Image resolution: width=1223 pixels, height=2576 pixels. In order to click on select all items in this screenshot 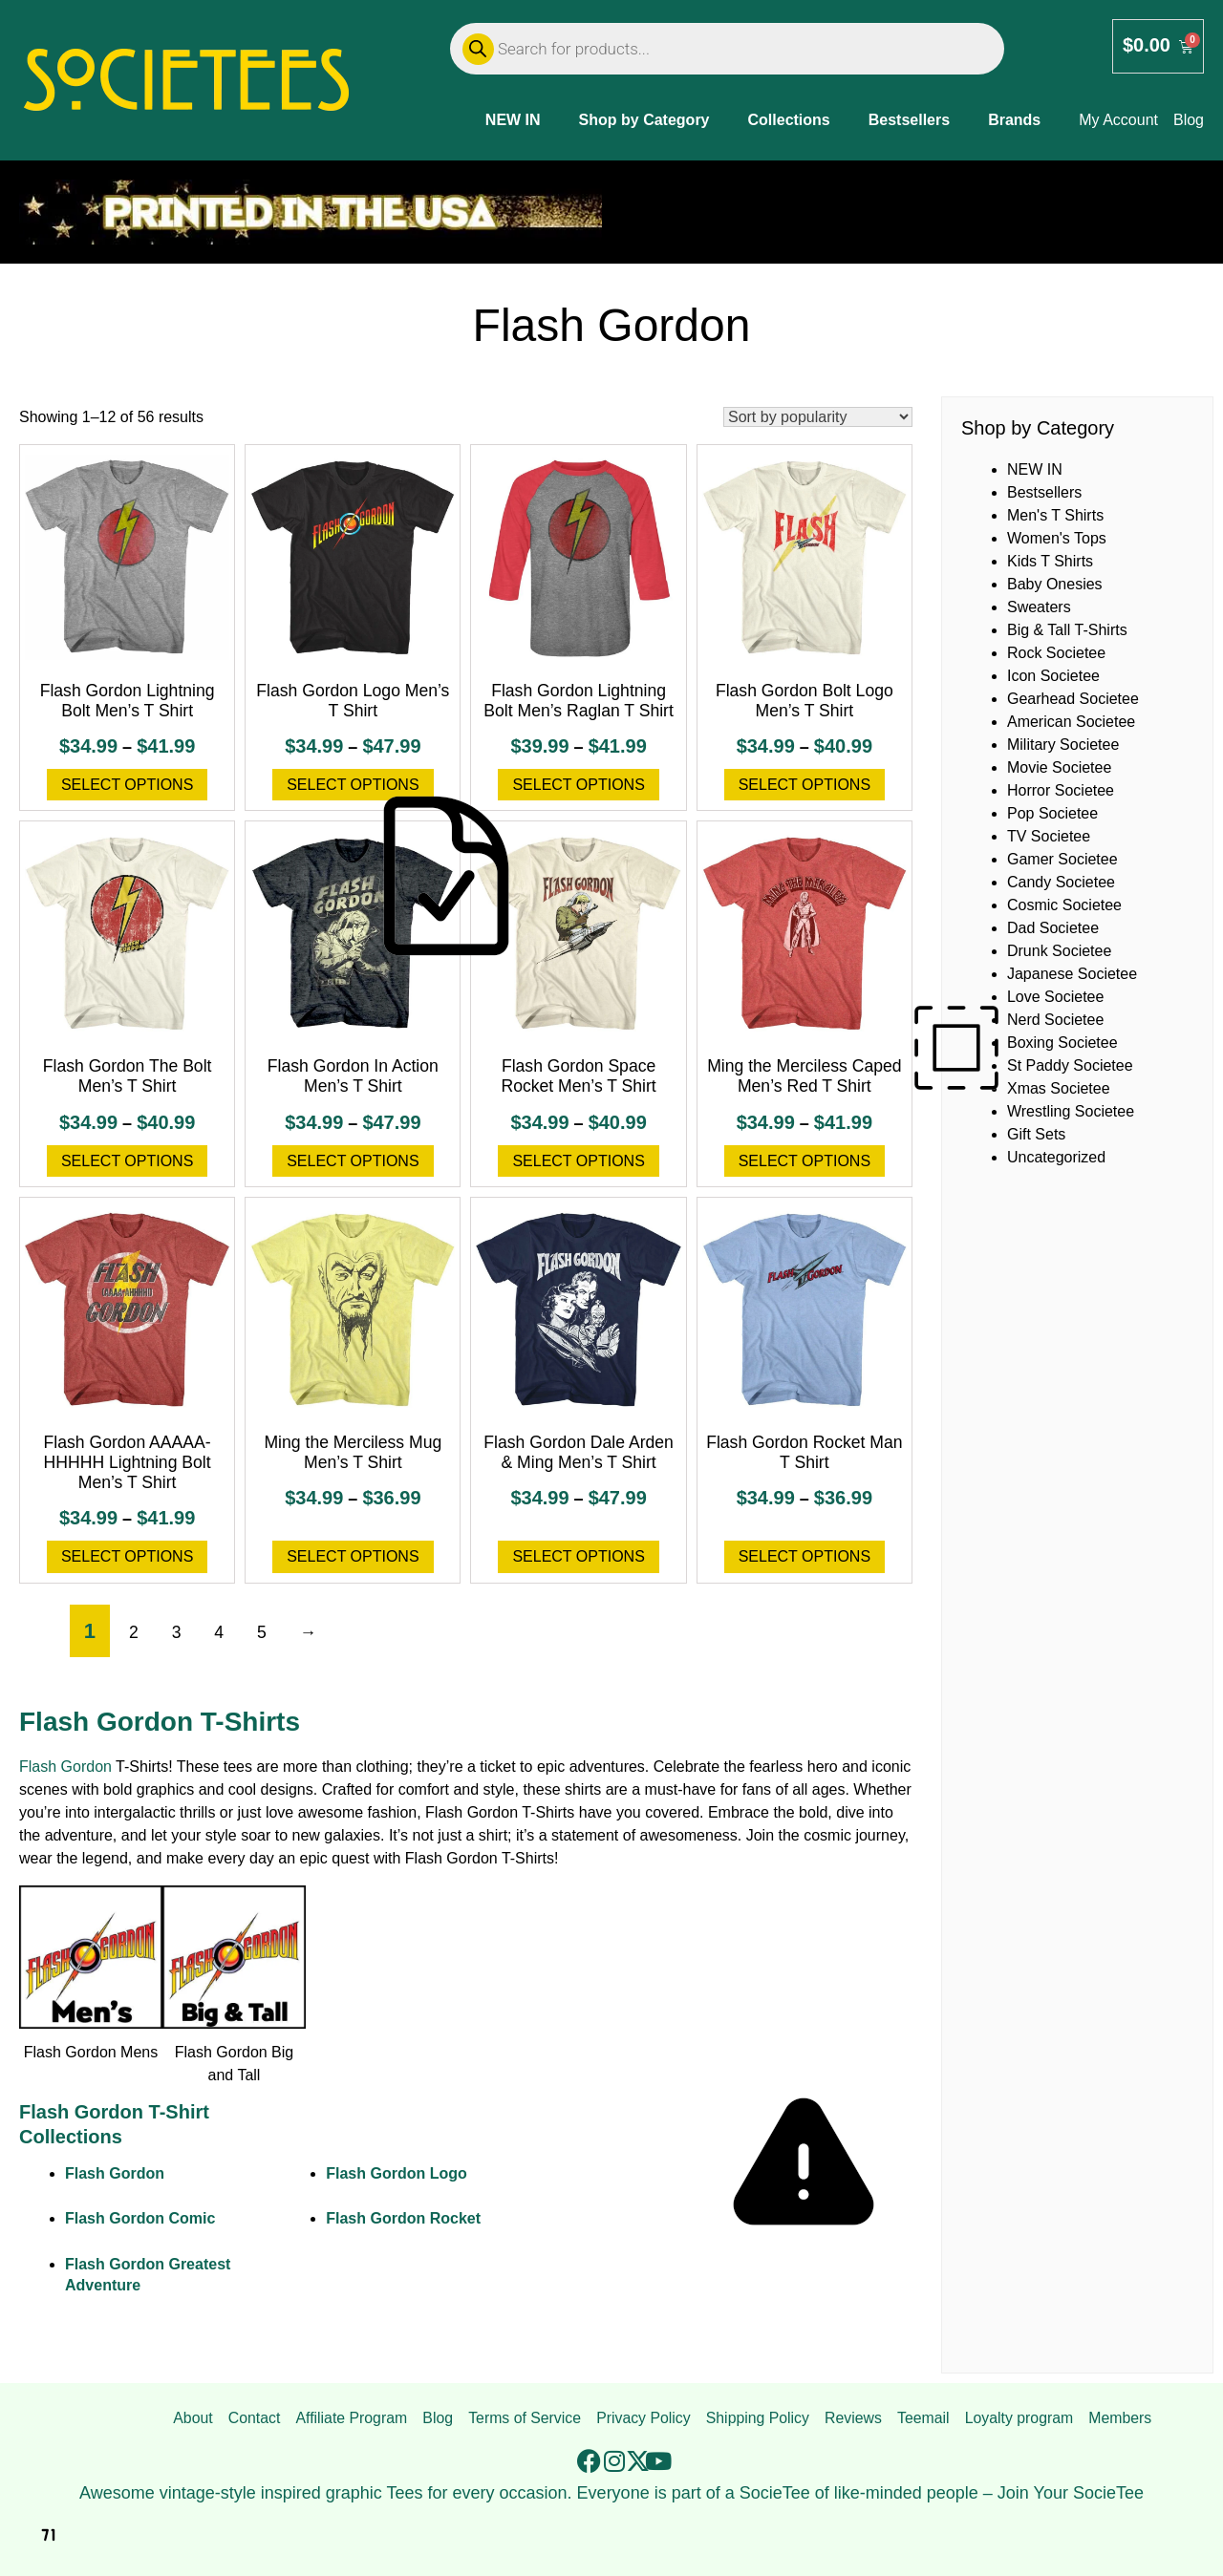, I will do `click(956, 1048)`.